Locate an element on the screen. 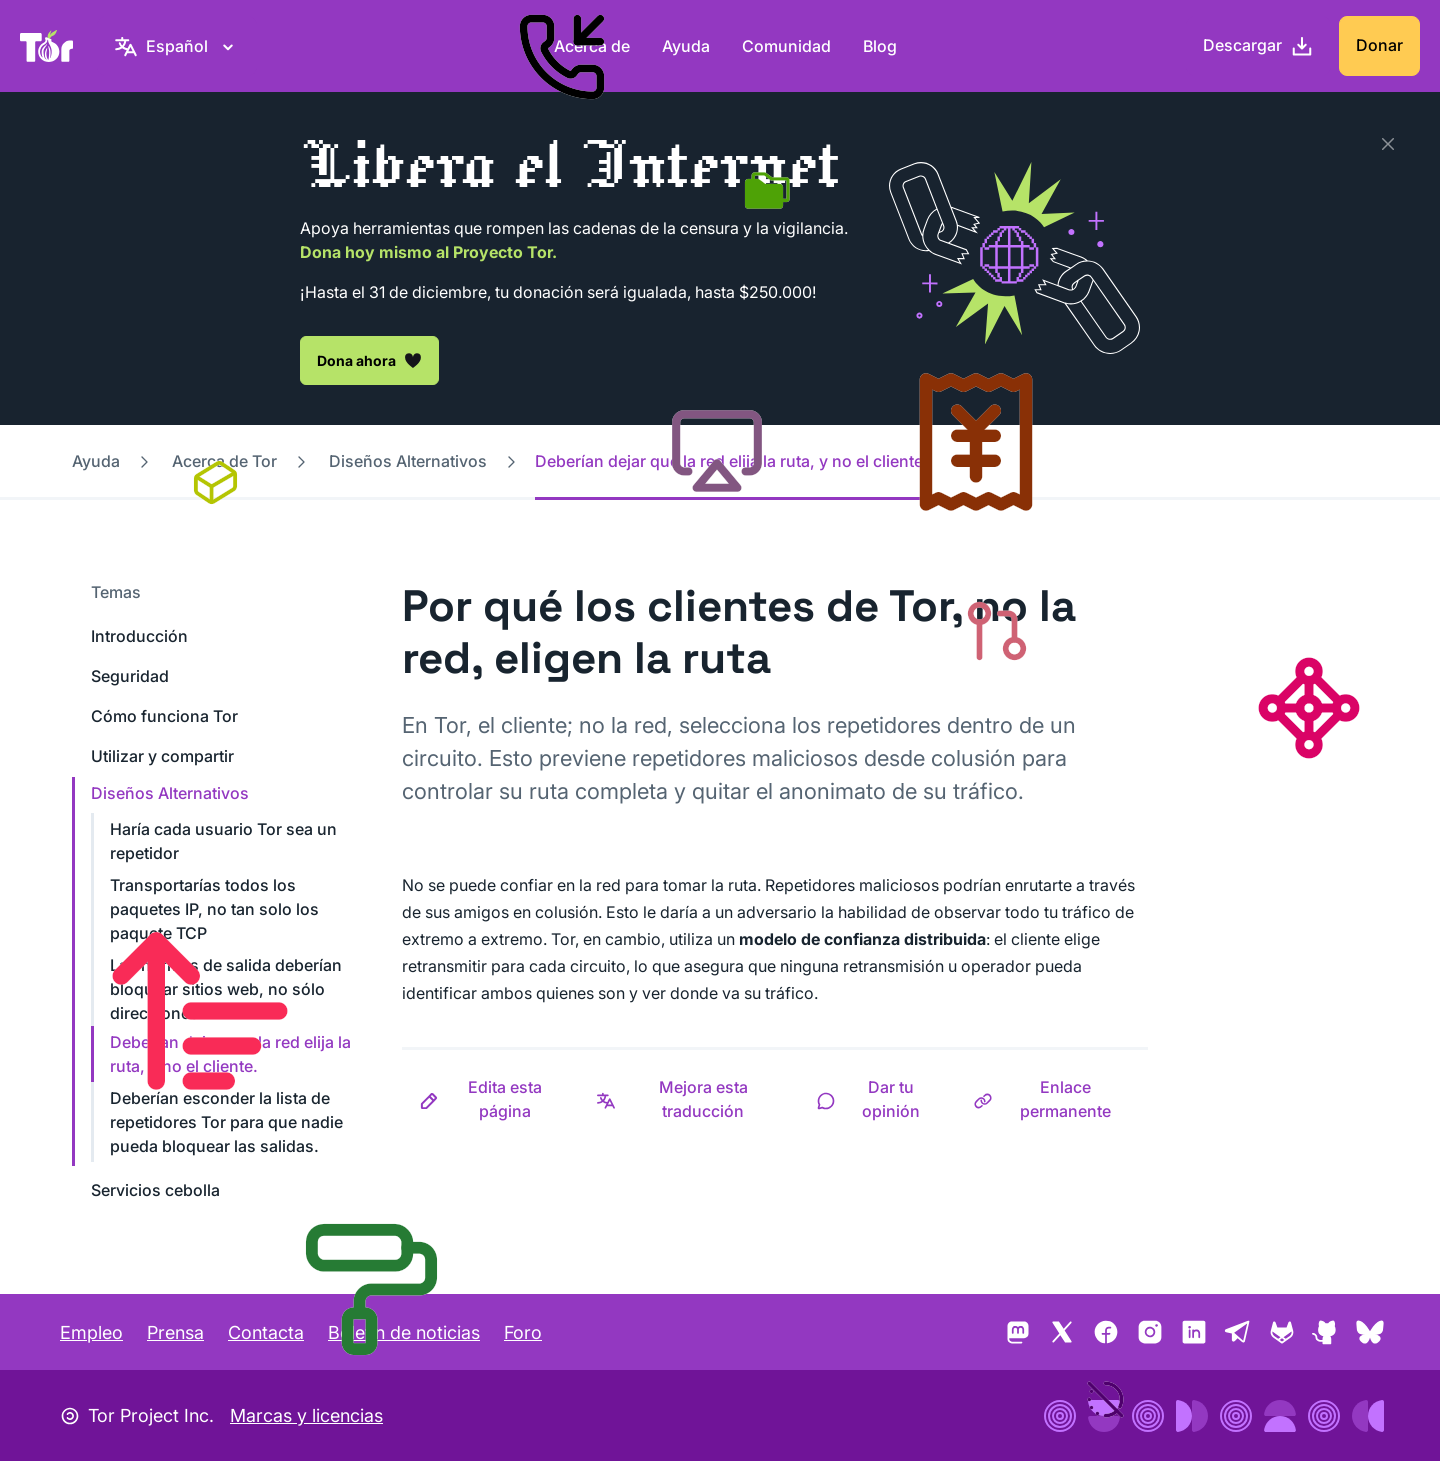  create a new pull request is located at coordinates (997, 631).